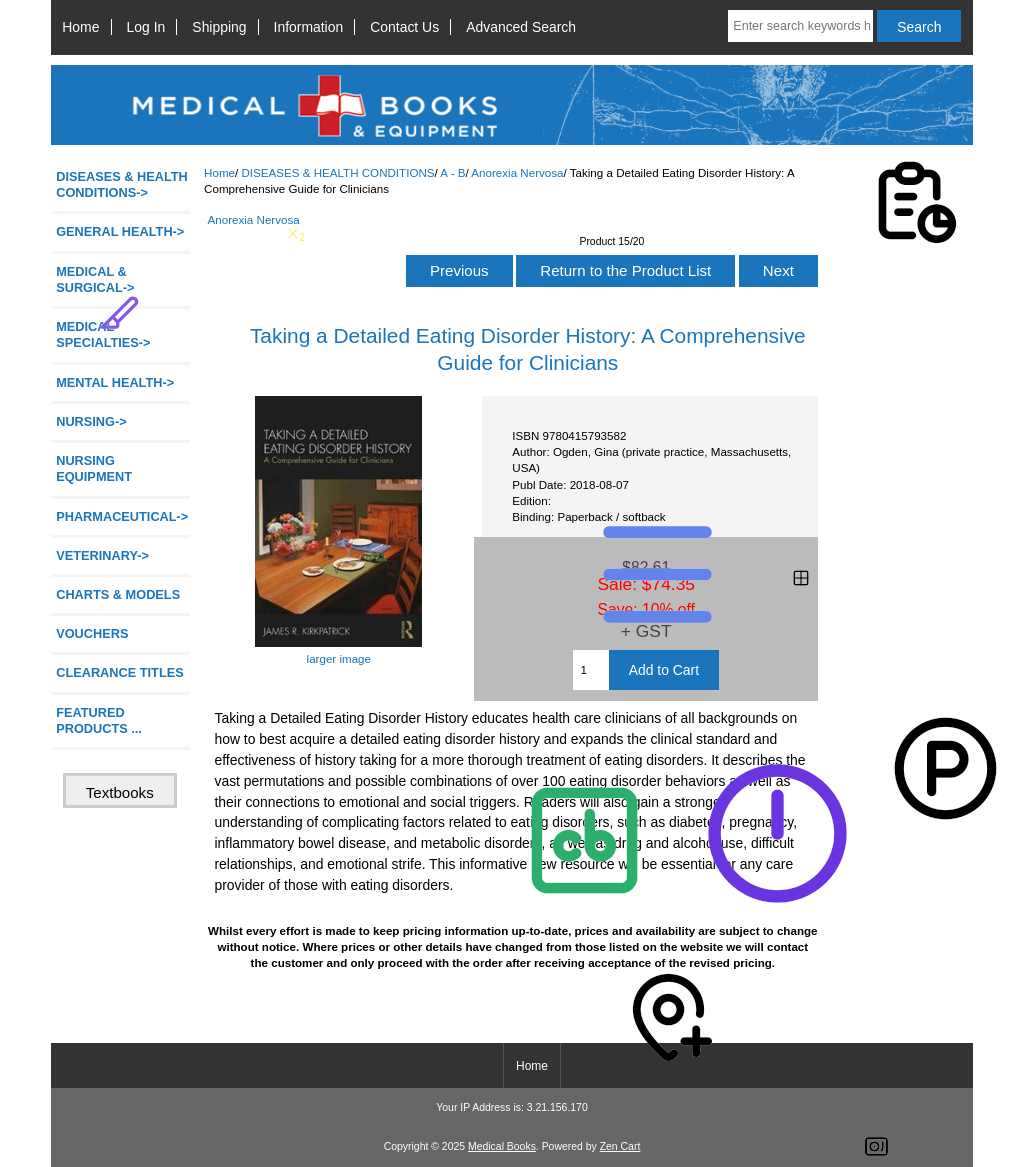  I want to click on visit crunchbase company profile, so click(584, 840).